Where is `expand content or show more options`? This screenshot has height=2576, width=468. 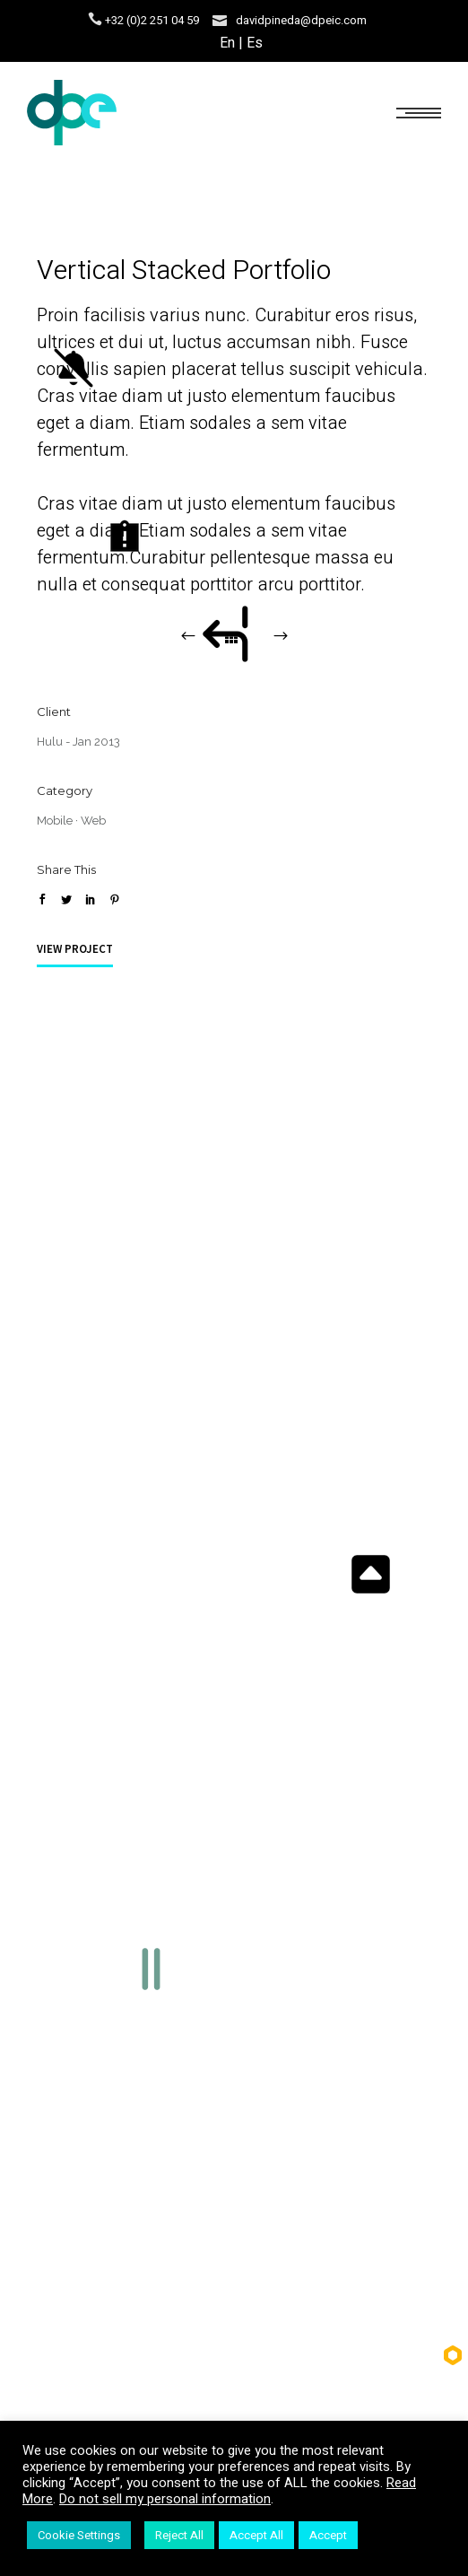 expand content or show more options is located at coordinates (370, 1574).